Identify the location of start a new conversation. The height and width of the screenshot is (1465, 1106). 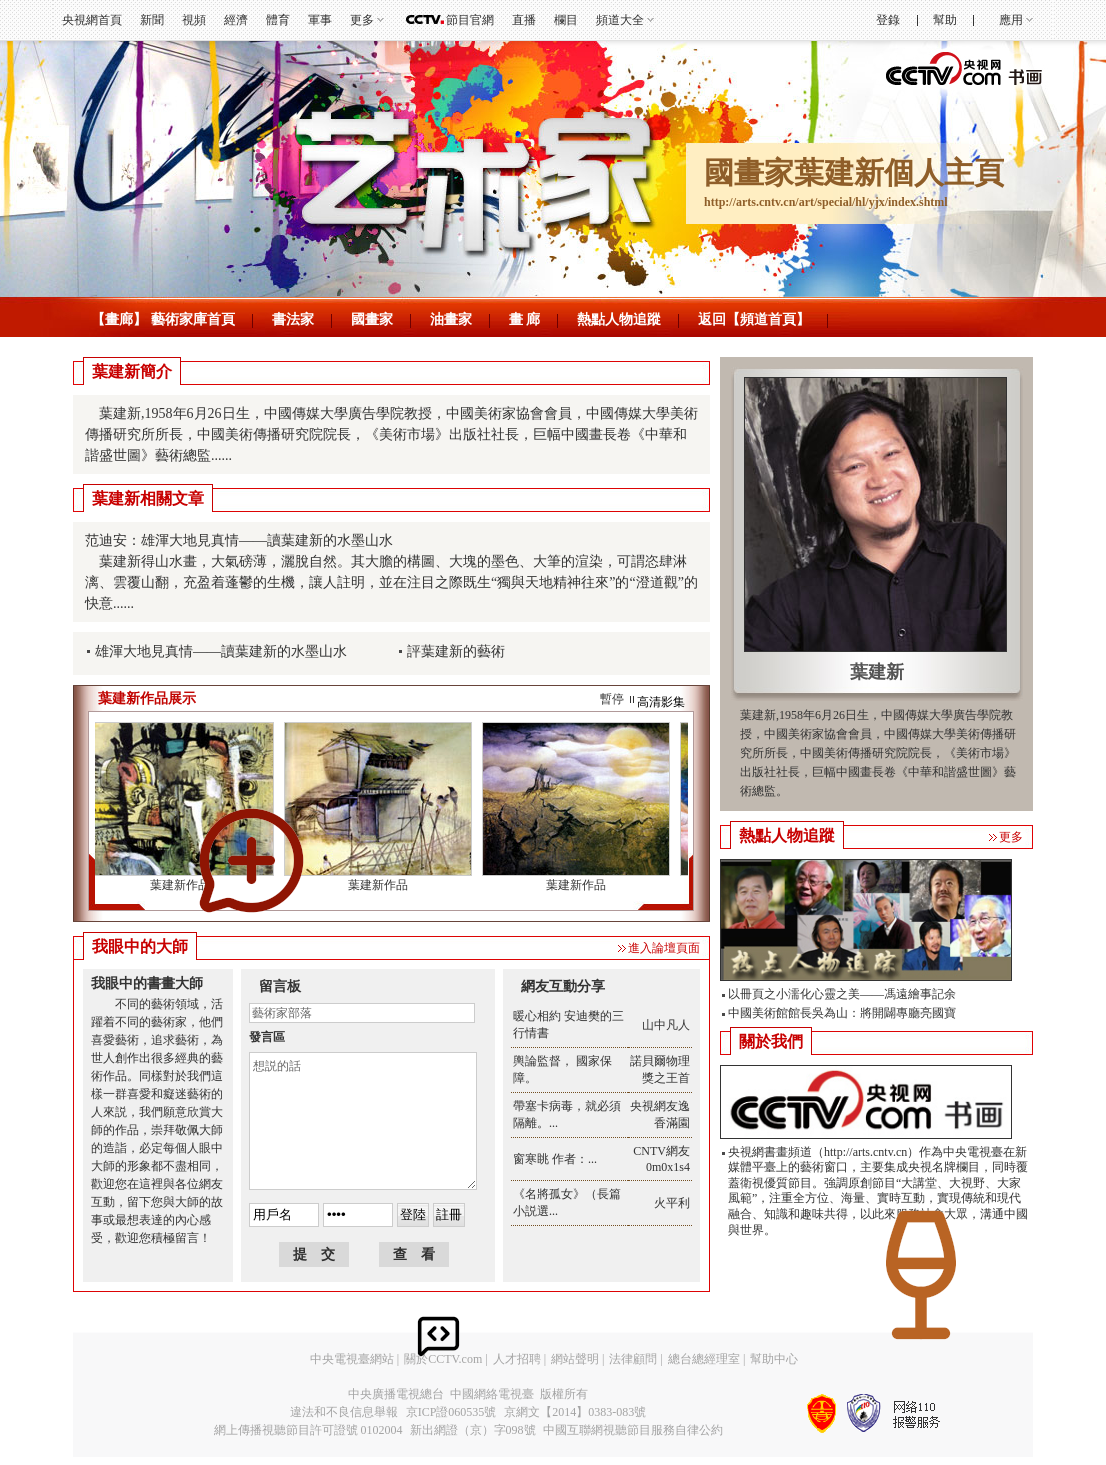
(251, 860).